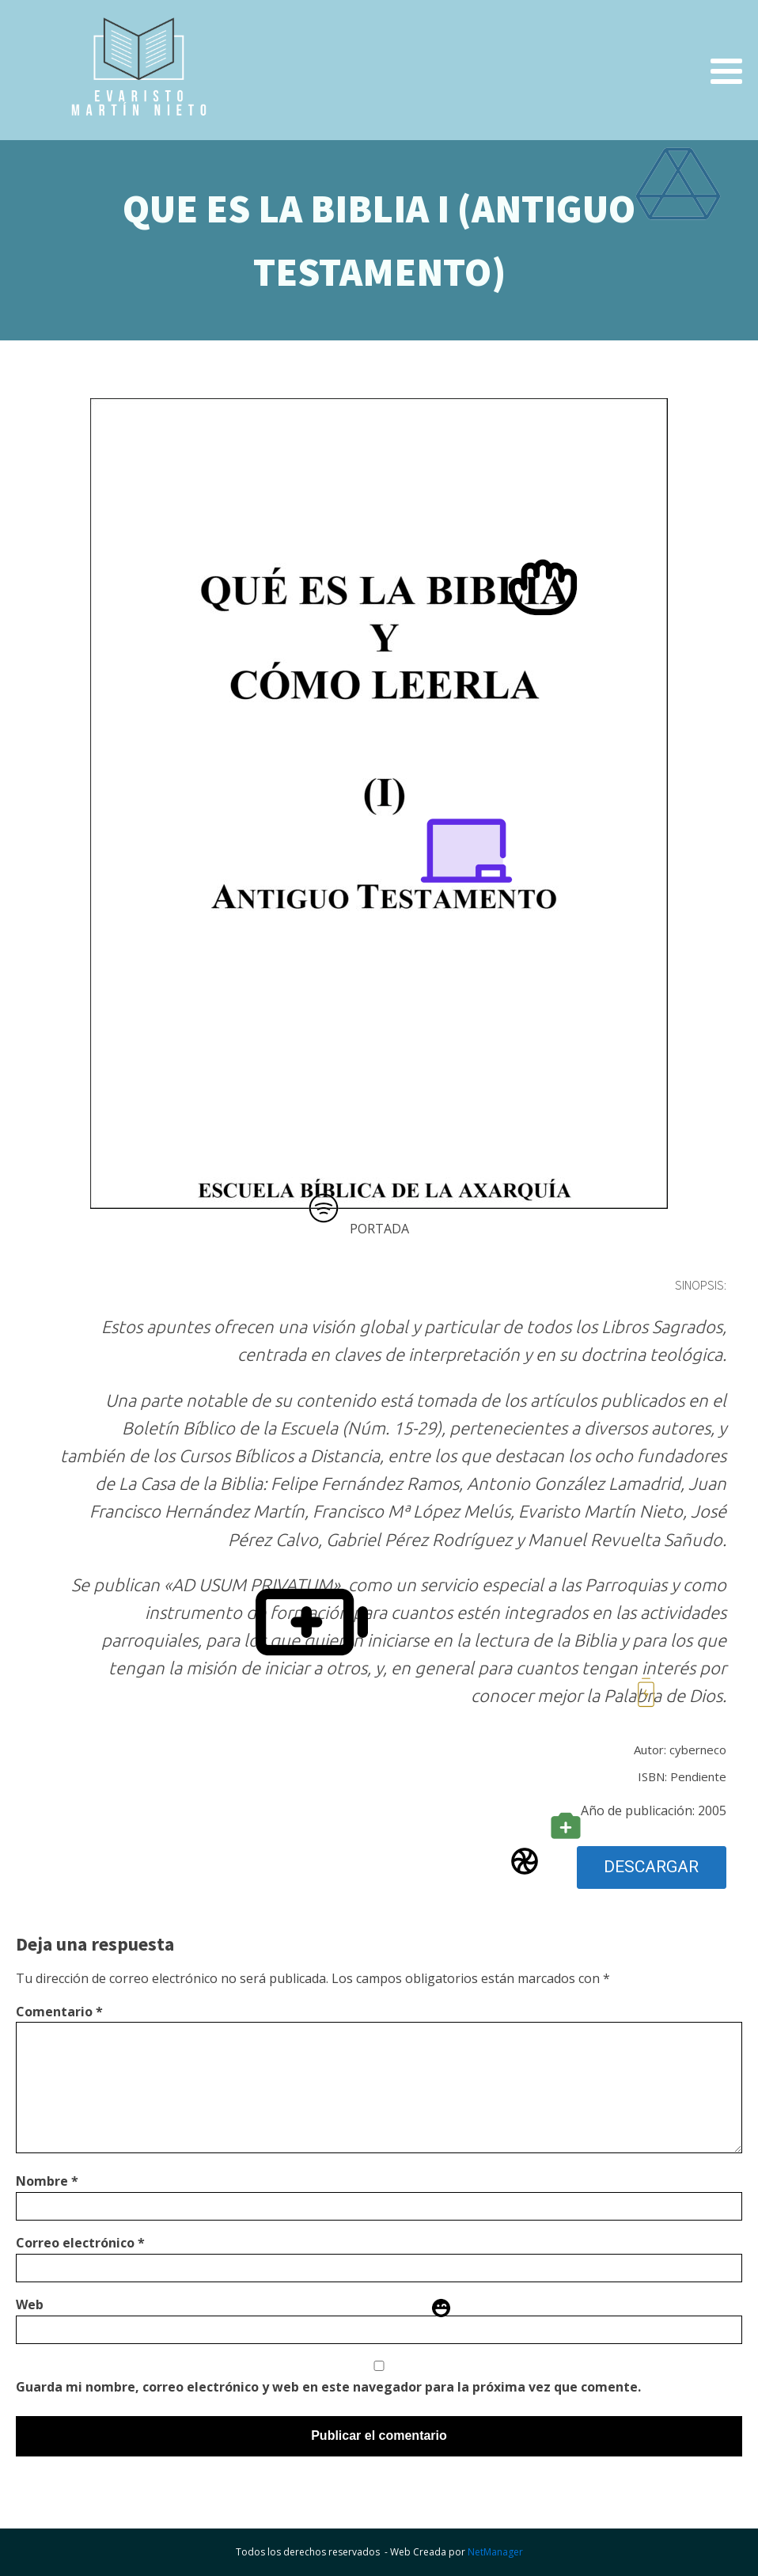  I want to click on open Spotify, so click(324, 1208).